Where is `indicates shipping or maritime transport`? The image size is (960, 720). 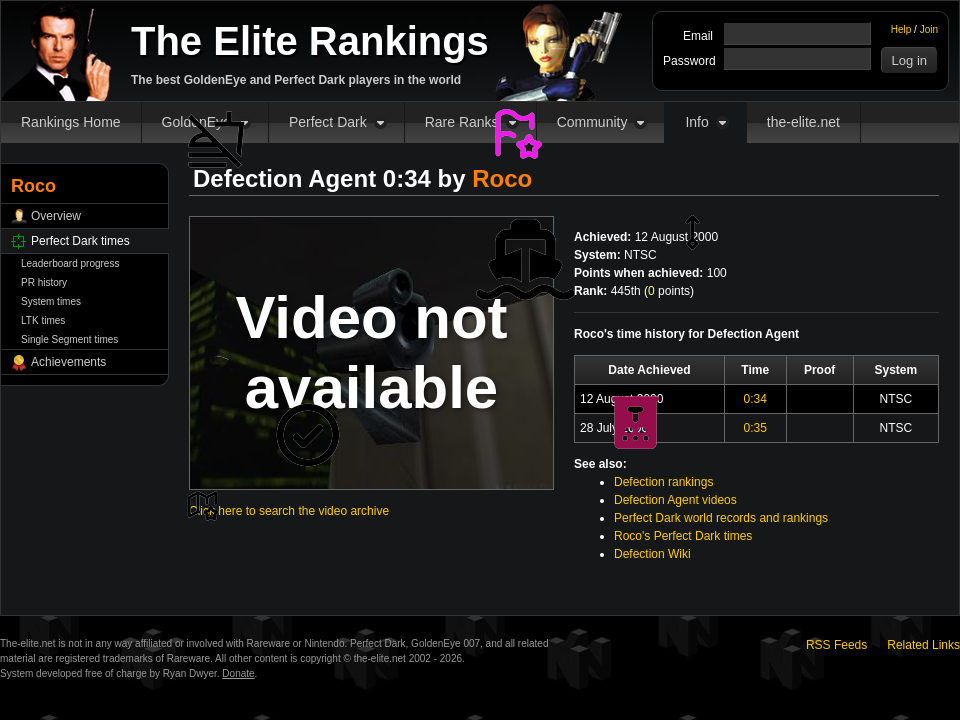 indicates shipping or maritime transport is located at coordinates (525, 259).